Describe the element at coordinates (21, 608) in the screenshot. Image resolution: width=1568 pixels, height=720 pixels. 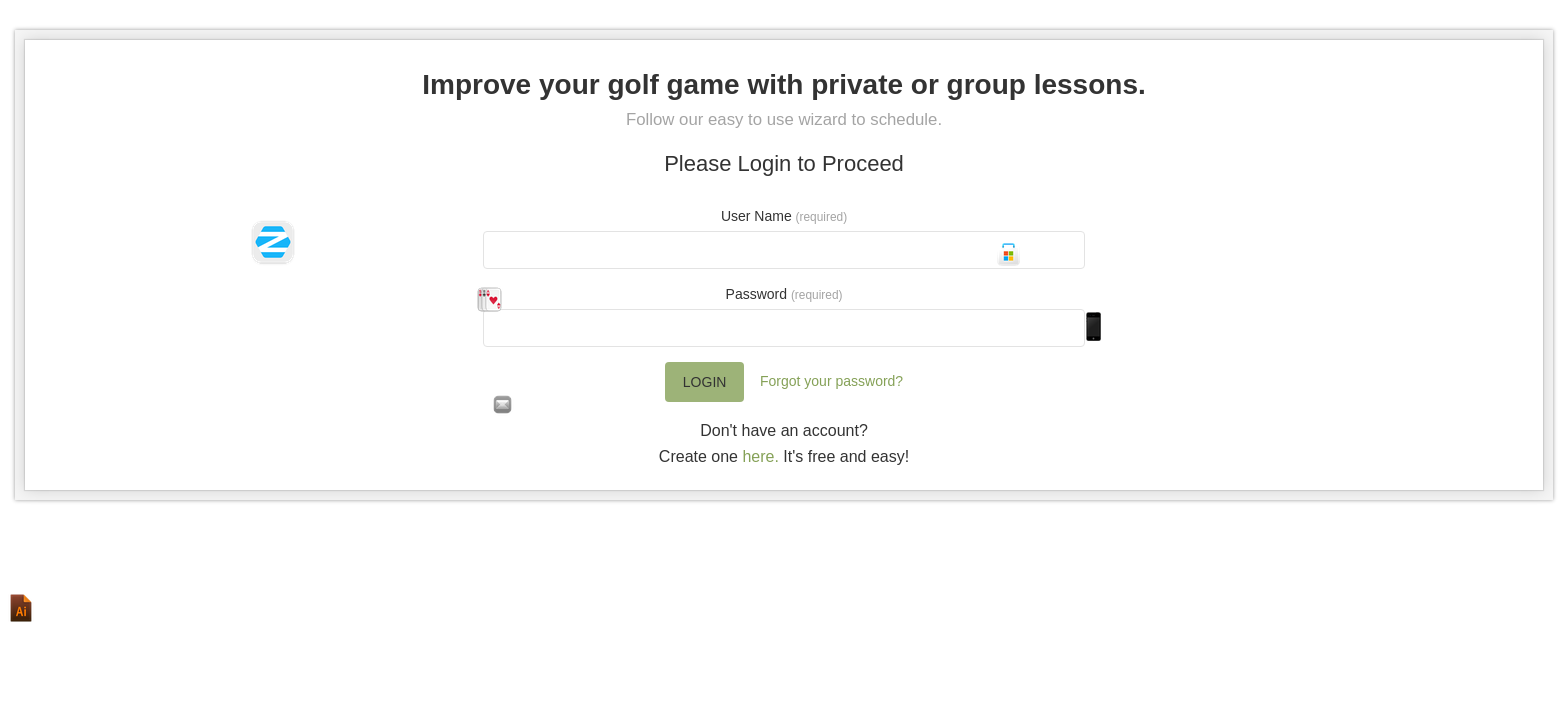
I see `open an Adobe Illustrator file` at that location.